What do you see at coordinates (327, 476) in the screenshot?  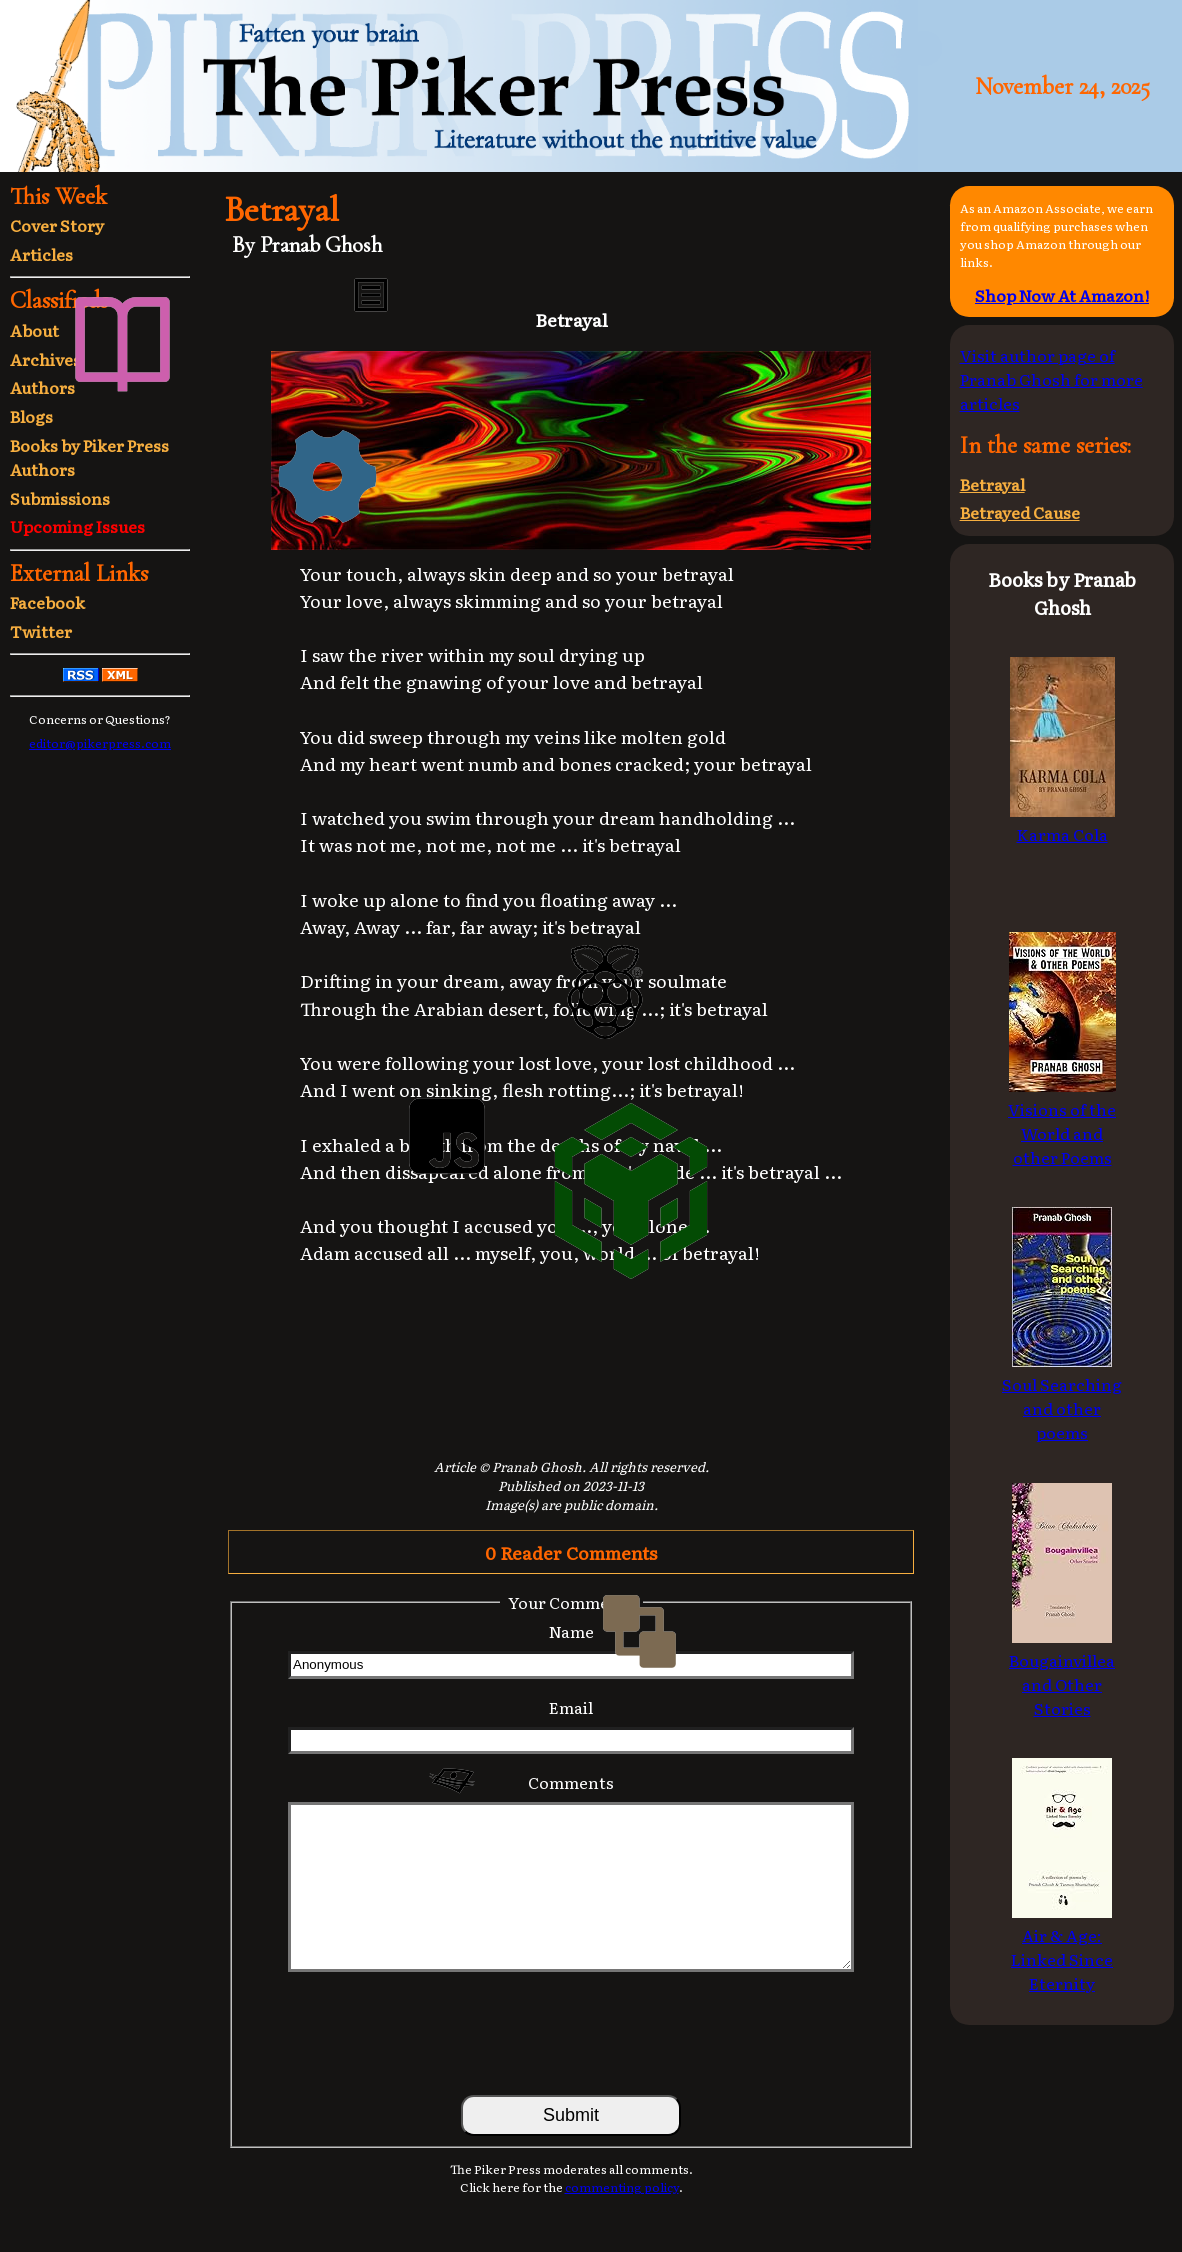 I see `open settings menu` at bounding box center [327, 476].